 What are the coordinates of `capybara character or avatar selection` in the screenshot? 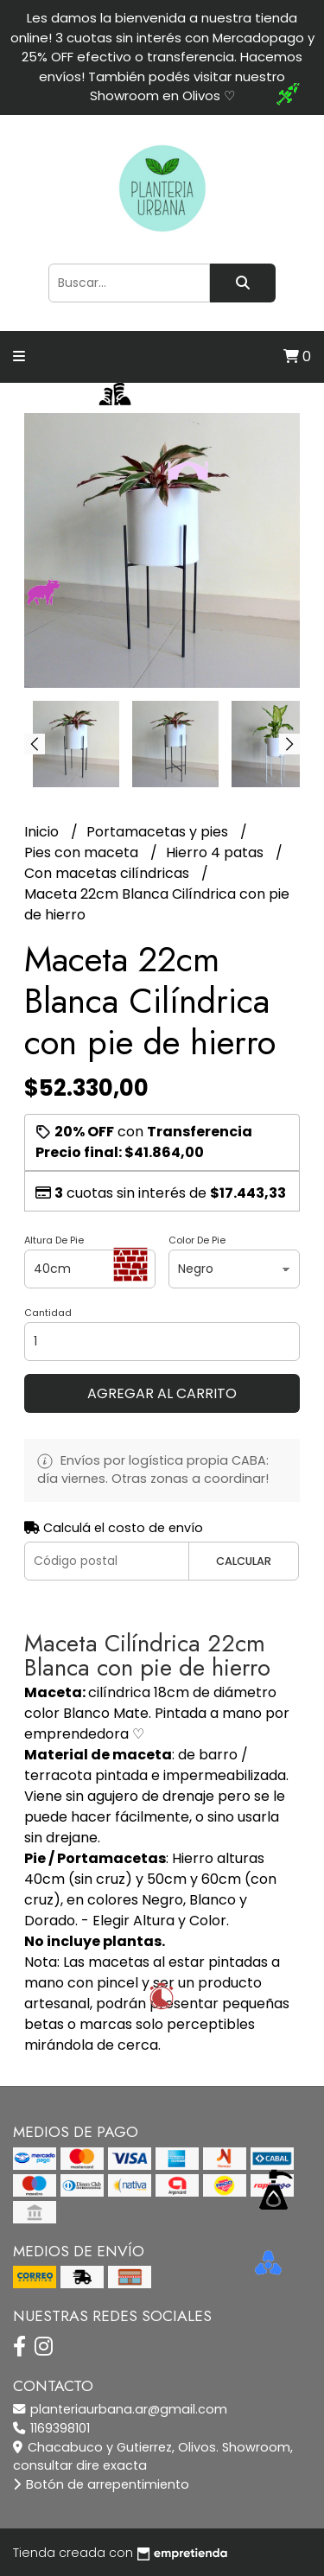 It's located at (43, 592).